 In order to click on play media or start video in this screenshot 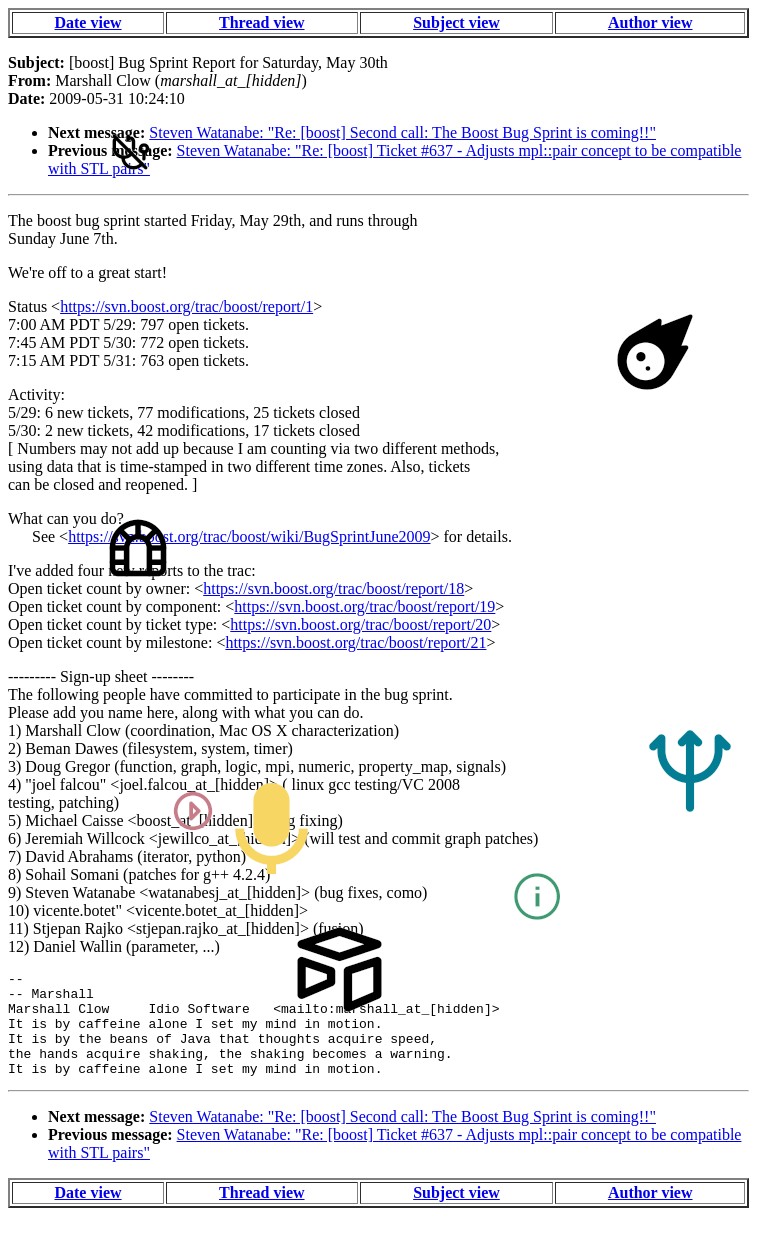, I will do `click(193, 811)`.